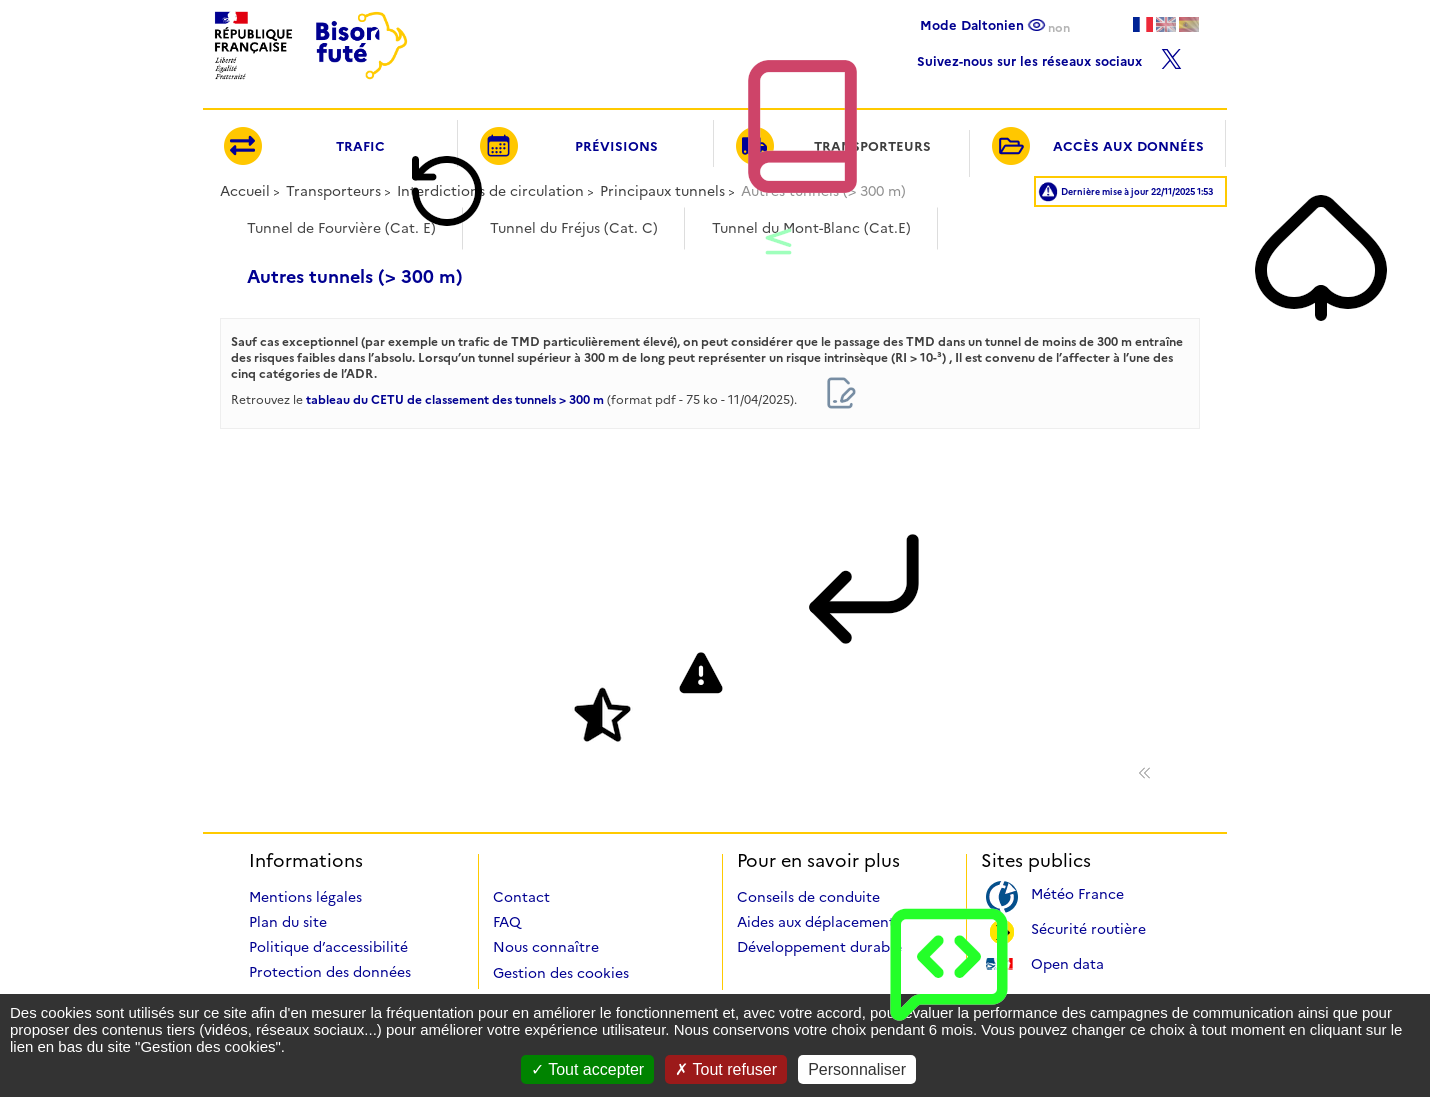 This screenshot has height=1097, width=1430. Describe the element at coordinates (778, 241) in the screenshot. I see `less than or equal to comparison operator` at that location.